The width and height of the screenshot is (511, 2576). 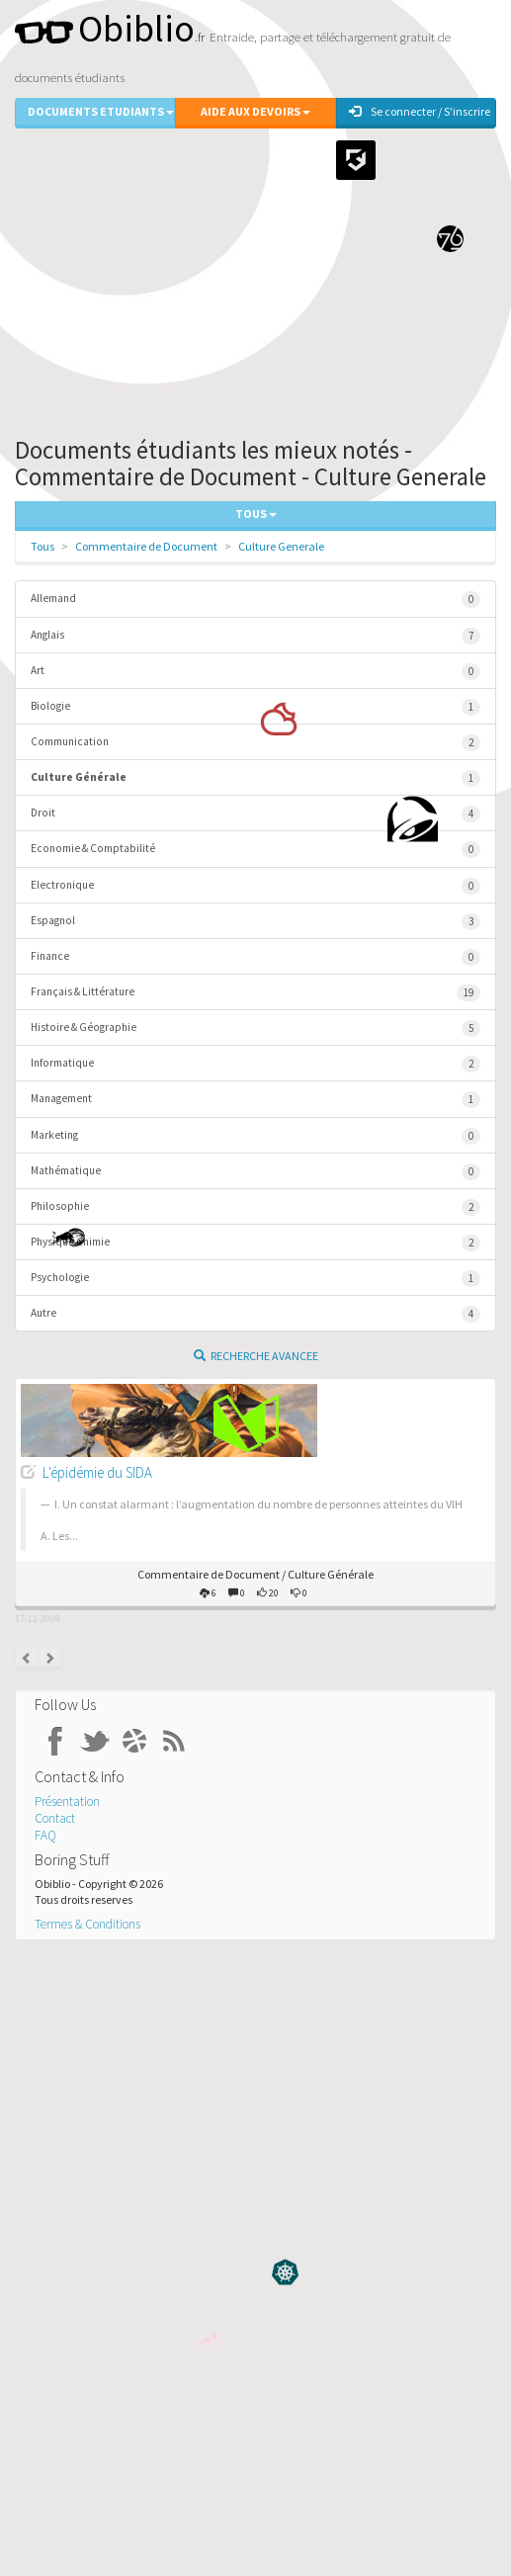 I want to click on Red Bull brand logo, so click(x=68, y=1238).